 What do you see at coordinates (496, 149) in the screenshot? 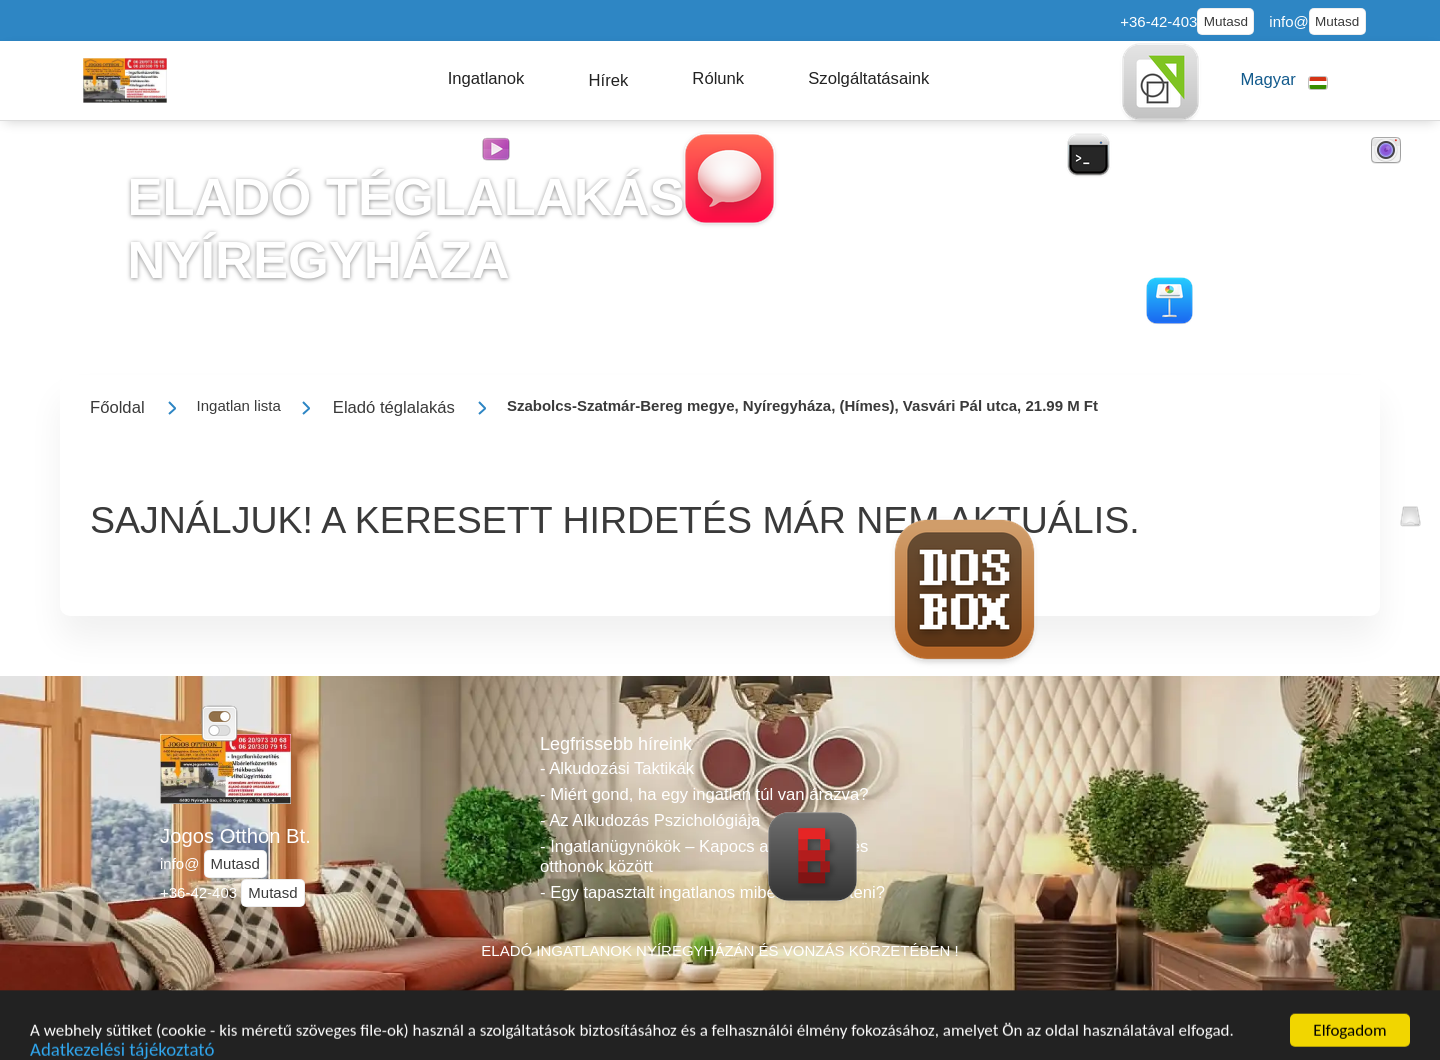
I see `open the GNOME Videos (Totem) media player` at bounding box center [496, 149].